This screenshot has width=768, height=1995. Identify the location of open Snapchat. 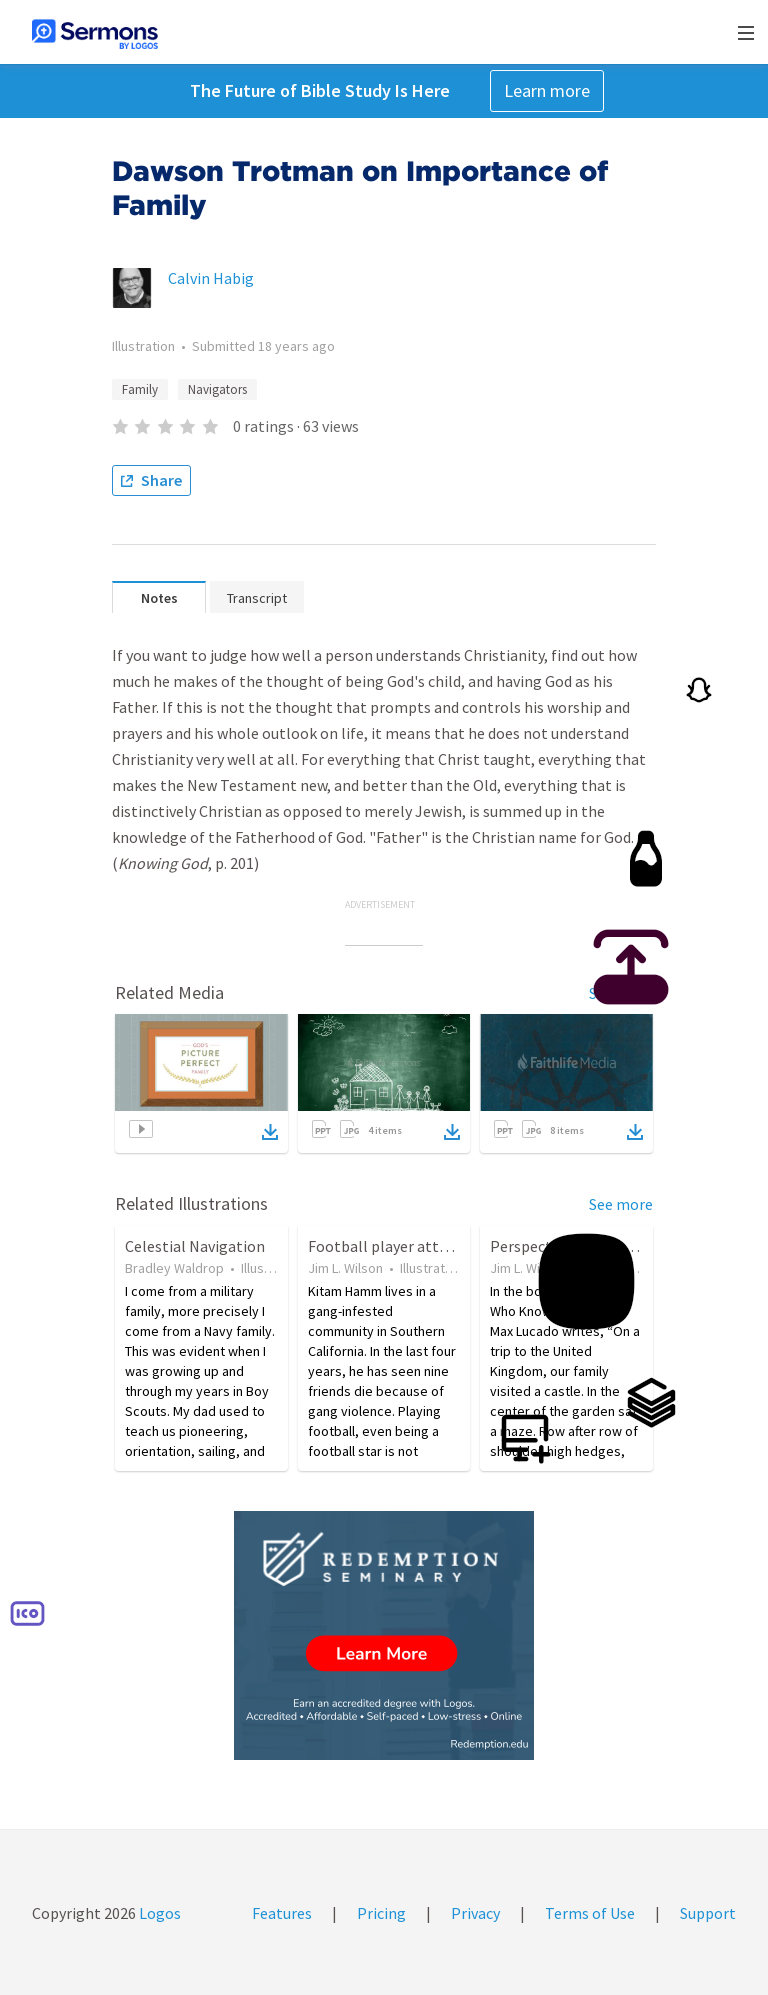
(699, 690).